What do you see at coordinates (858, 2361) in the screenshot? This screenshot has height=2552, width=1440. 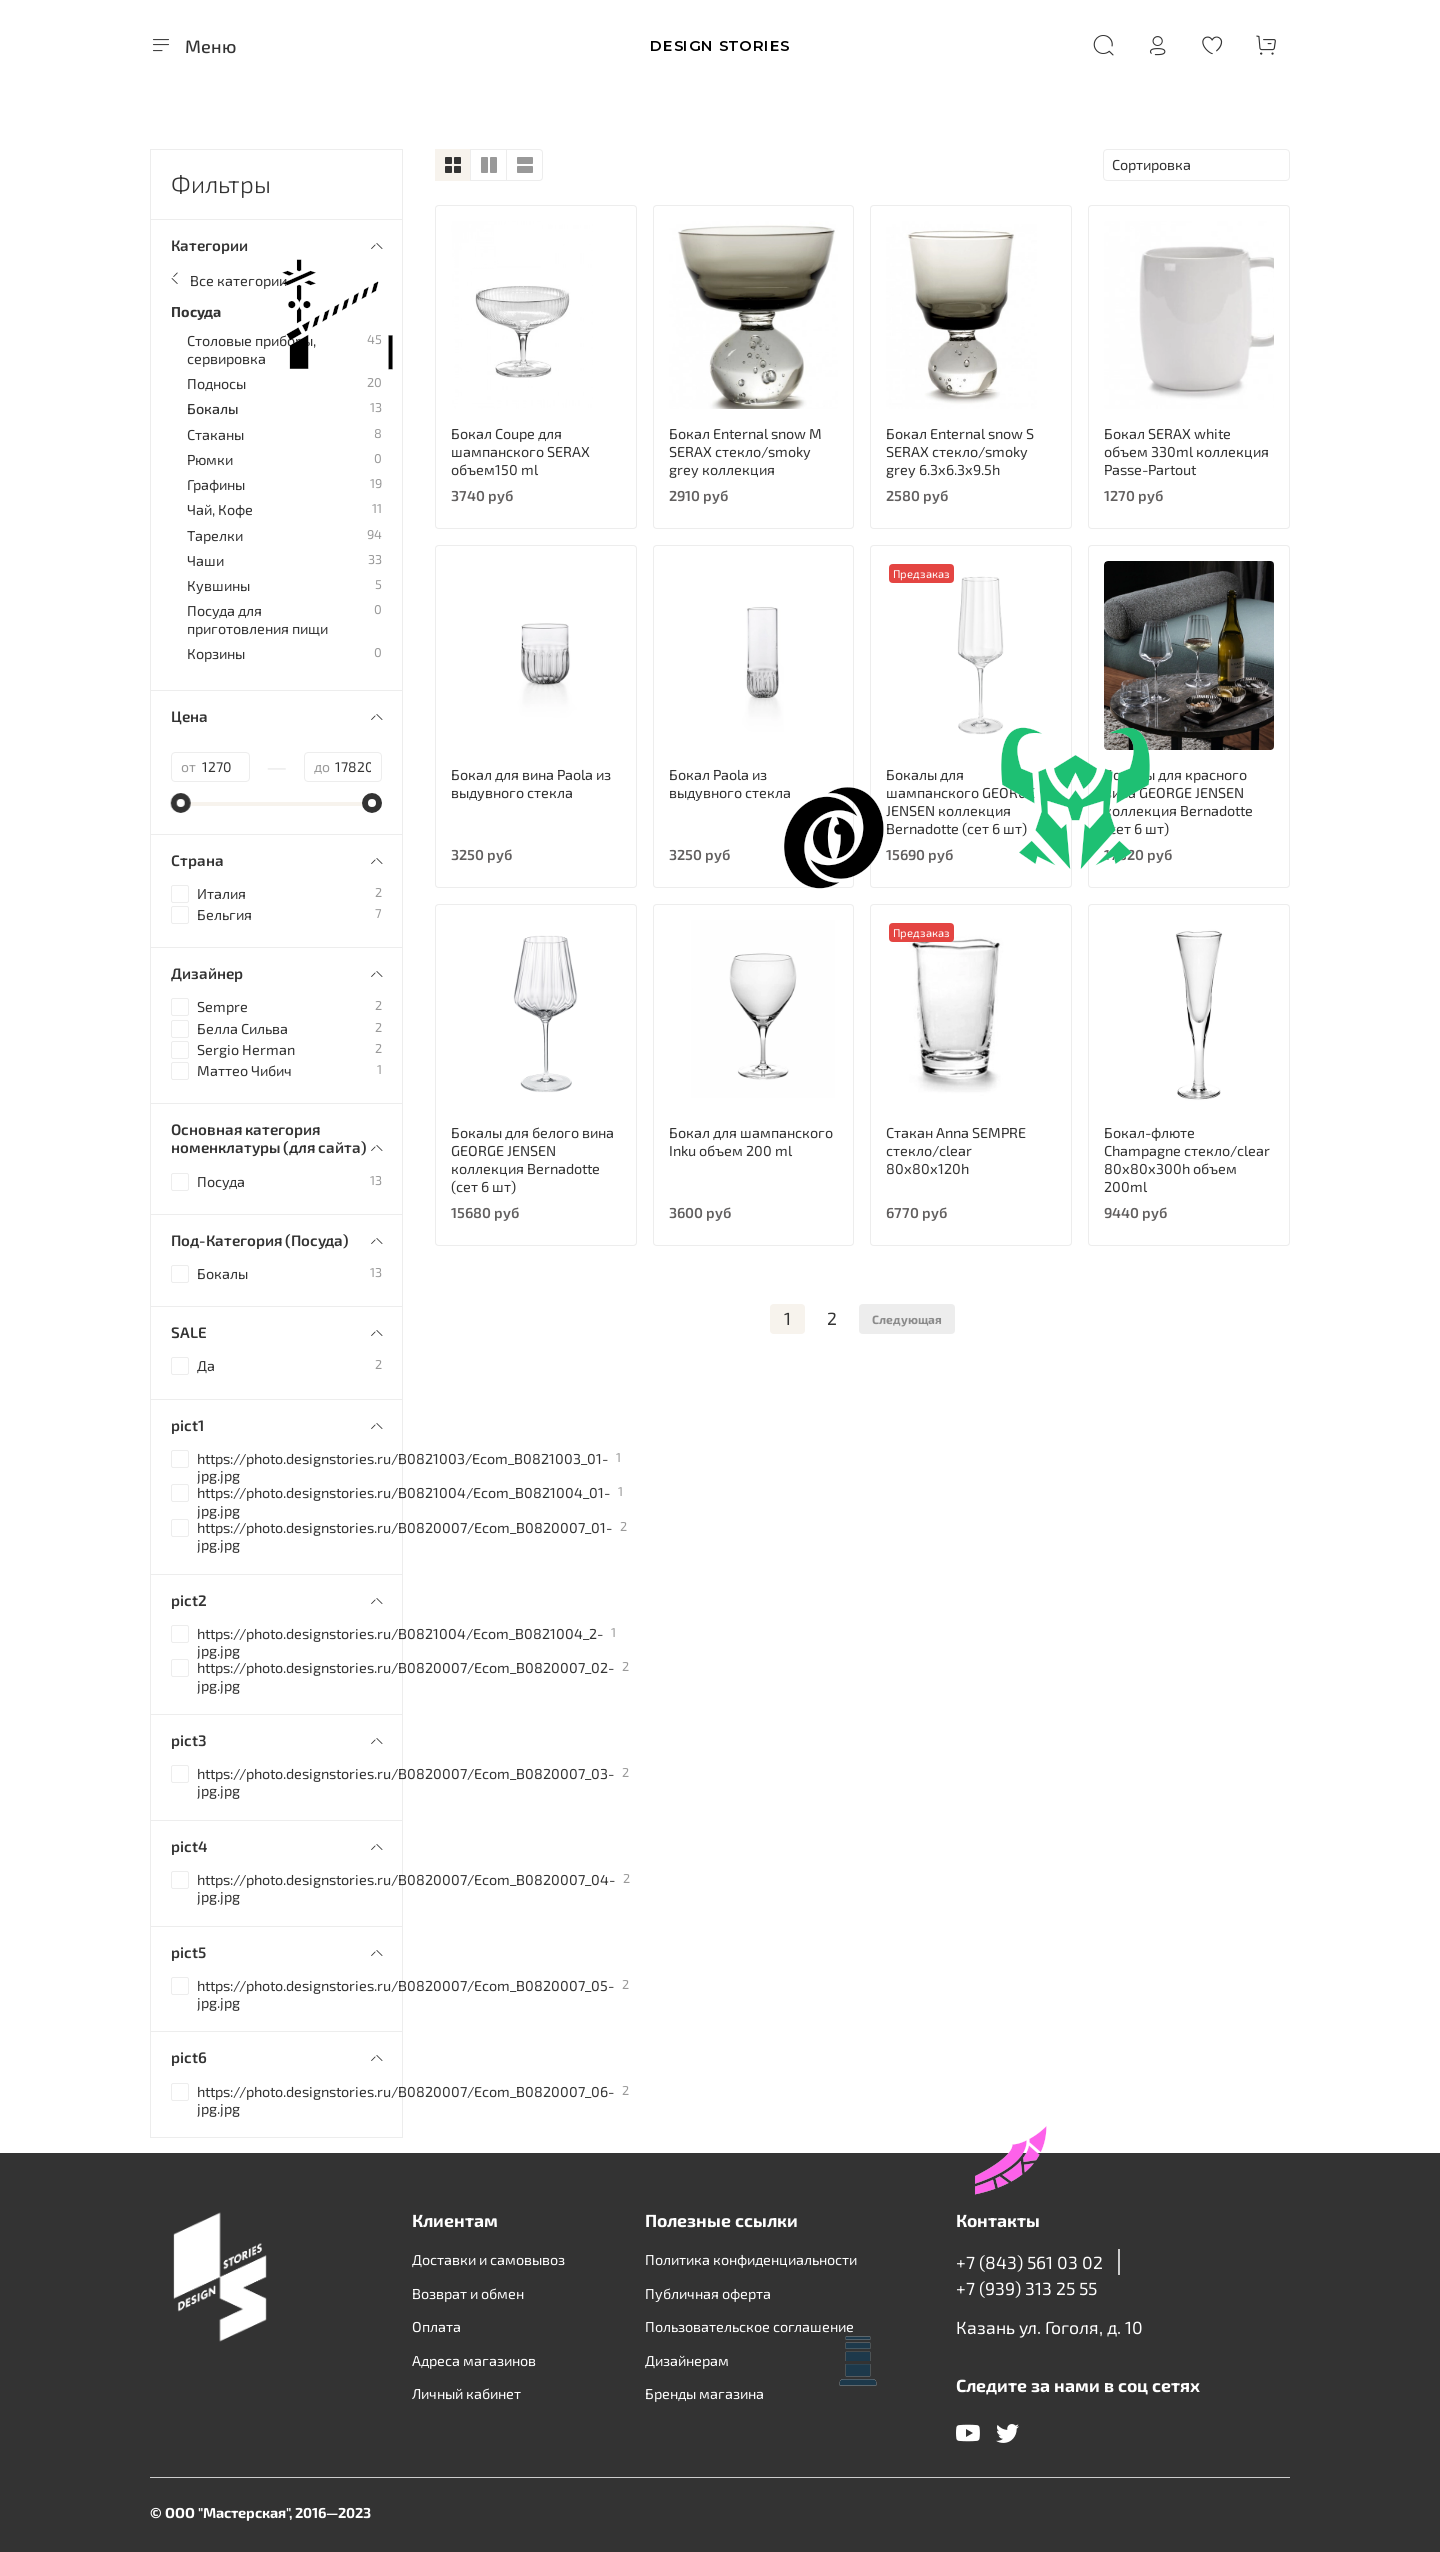 I see `set player spawn point` at bounding box center [858, 2361].